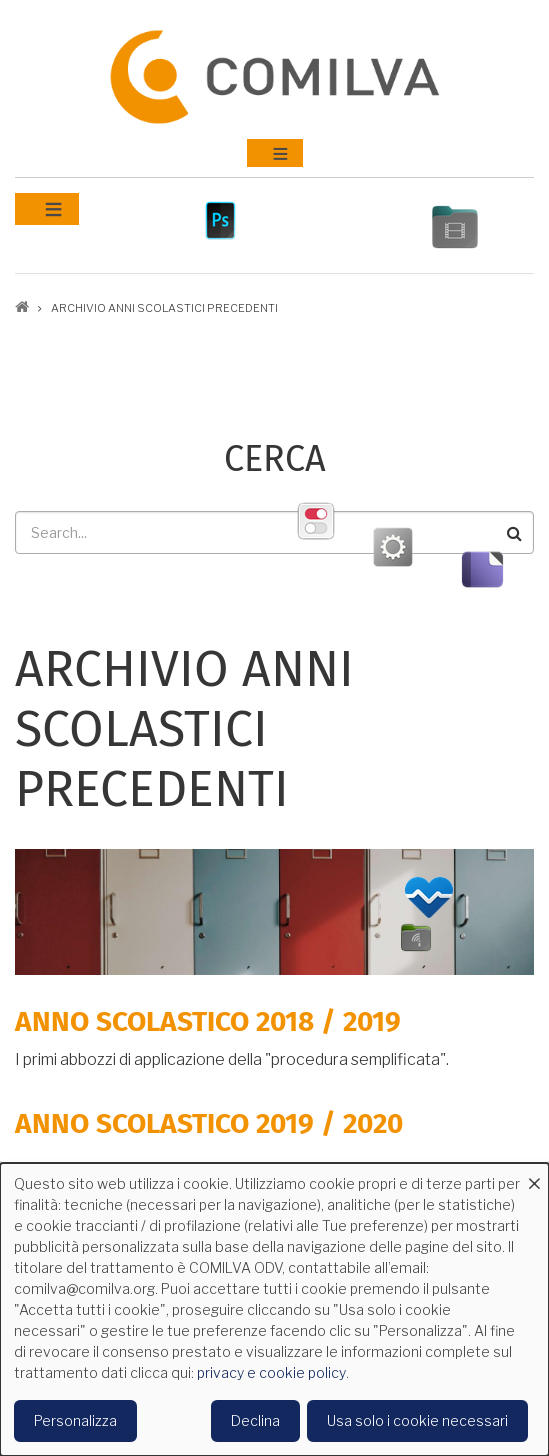 The height and width of the screenshot is (1456, 549). What do you see at coordinates (455, 227) in the screenshot?
I see `open your videos folder` at bounding box center [455, 227].